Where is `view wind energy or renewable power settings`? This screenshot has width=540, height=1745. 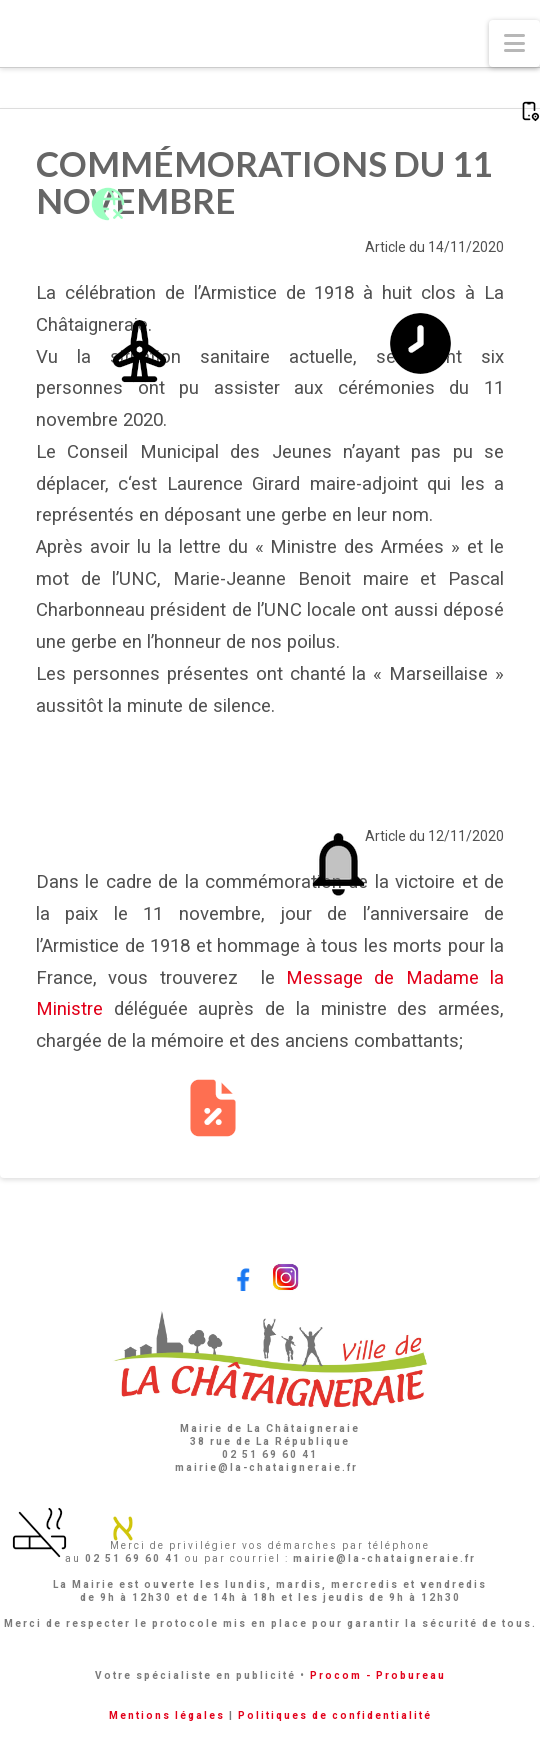
view wind energy or renewable power settings is located at coordinates (139, 352).